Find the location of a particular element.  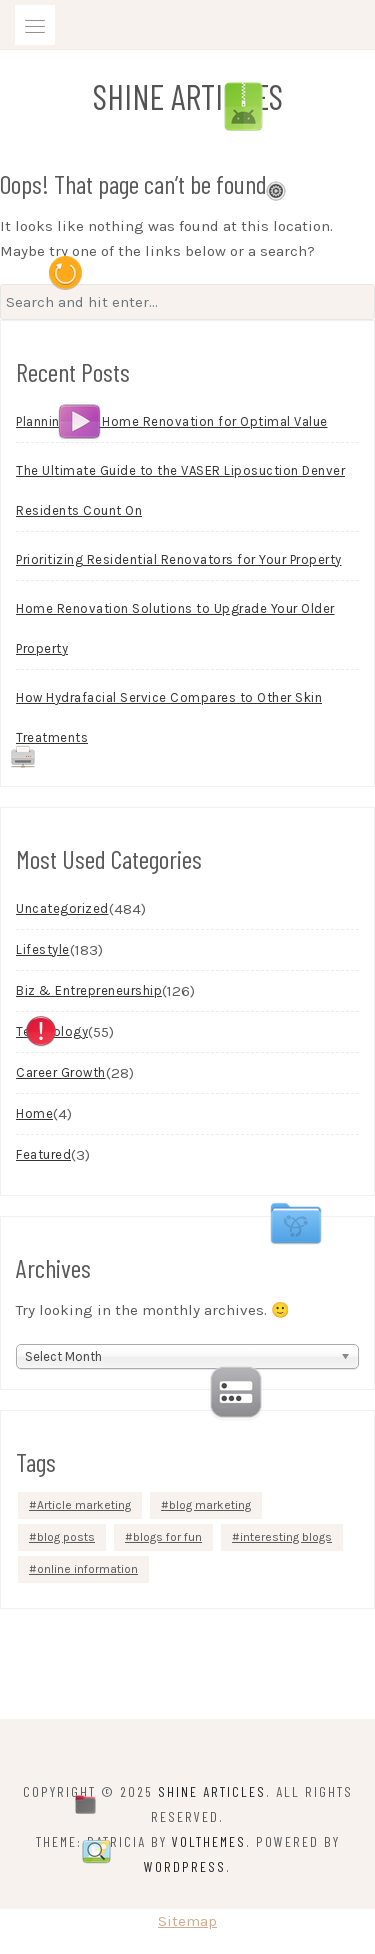

restart the system is located at coordinates (66, 273).